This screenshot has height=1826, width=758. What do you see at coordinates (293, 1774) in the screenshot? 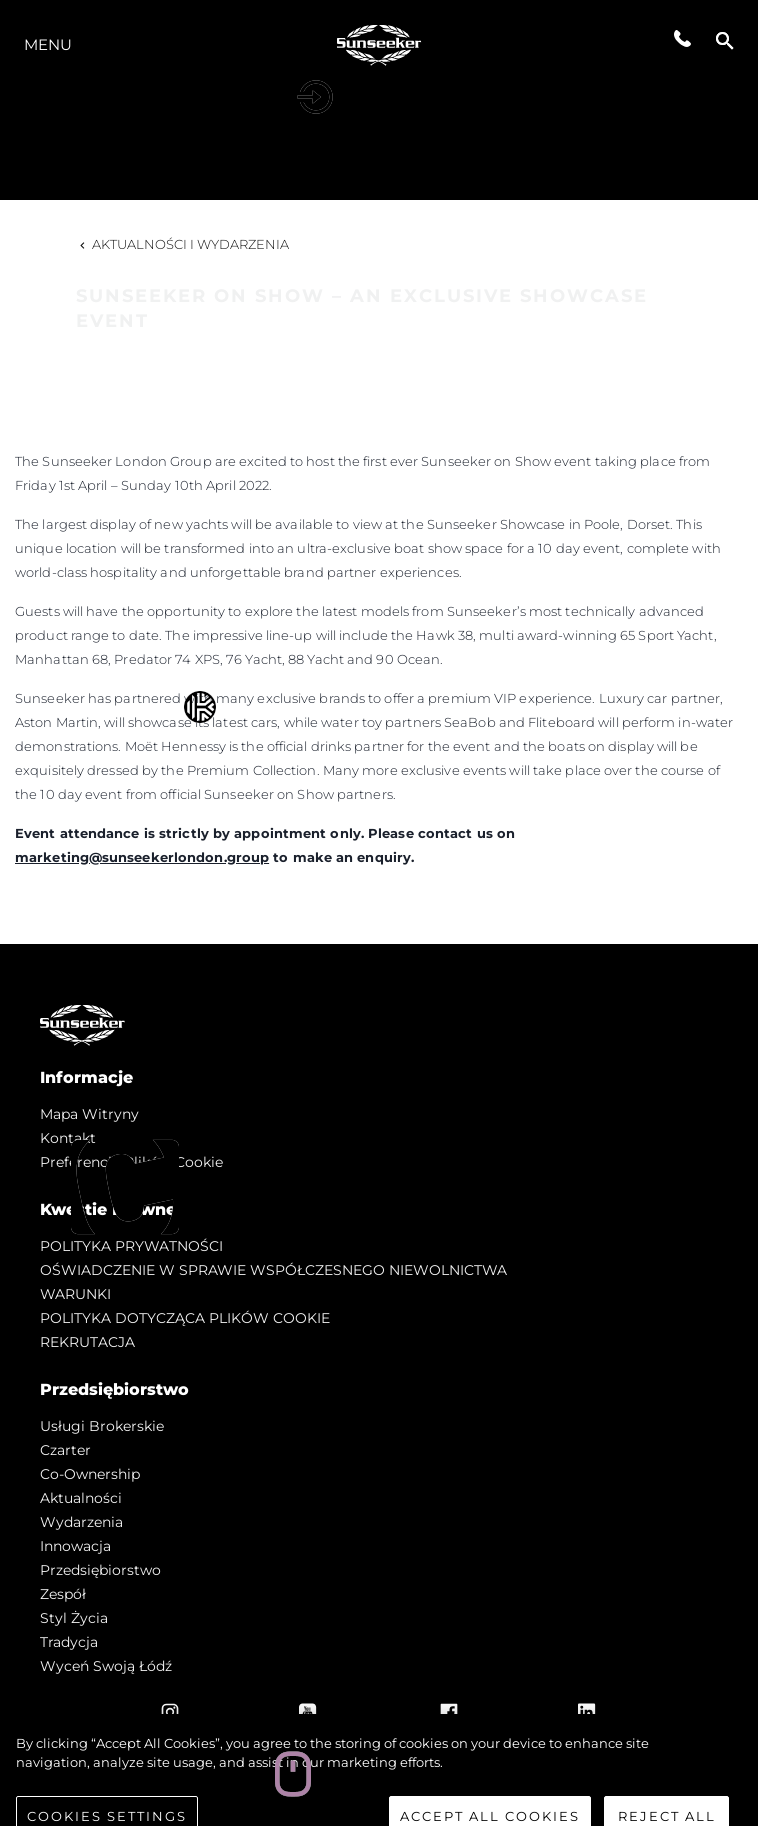
I see `indicates mouse input device connected` at bounding box center [293, 1774].